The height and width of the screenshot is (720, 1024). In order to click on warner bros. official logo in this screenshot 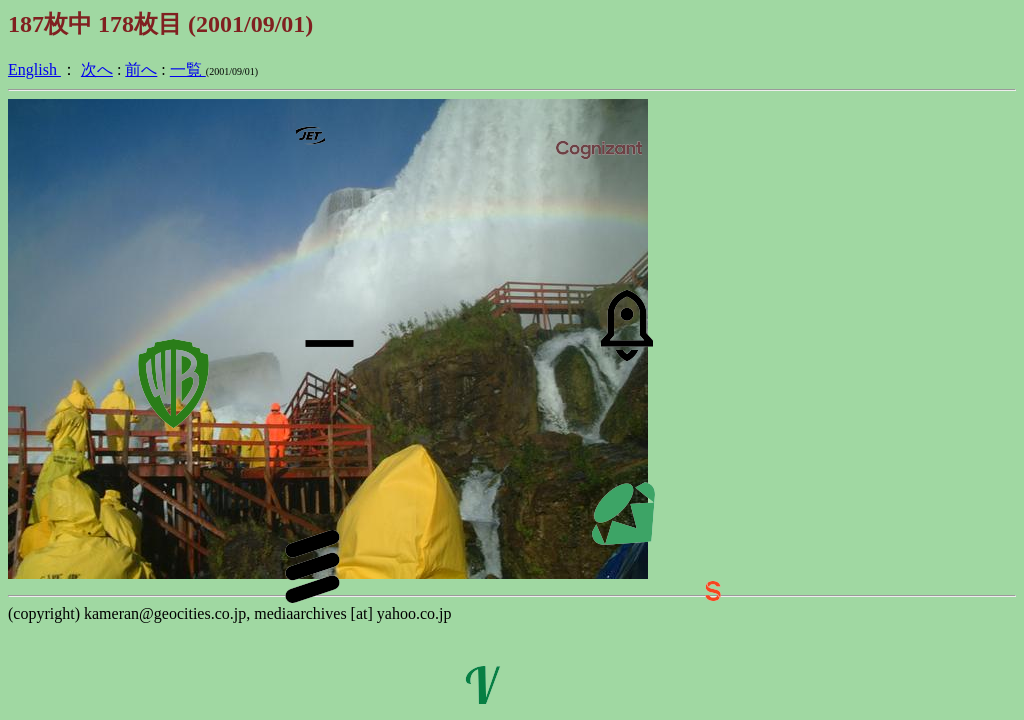, I will do `click(173, 383)`.